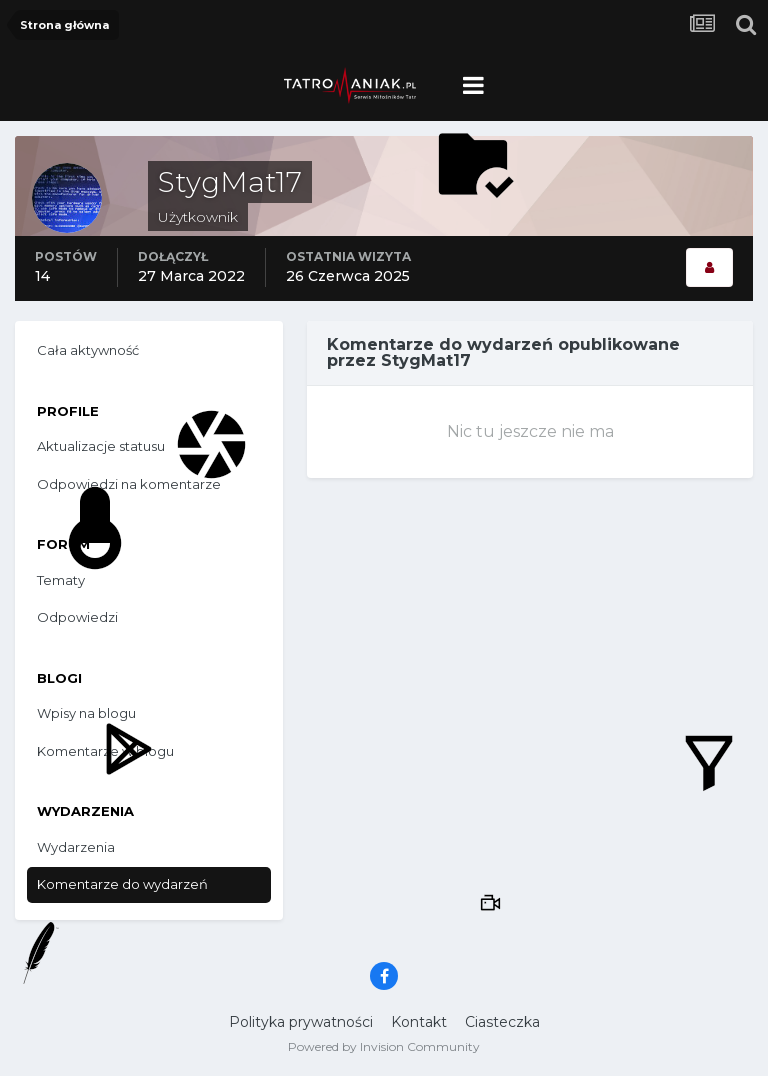 The width and height of the screenshot is (768, 1076). I want to click on folder verified or approved, so click(473, 164).